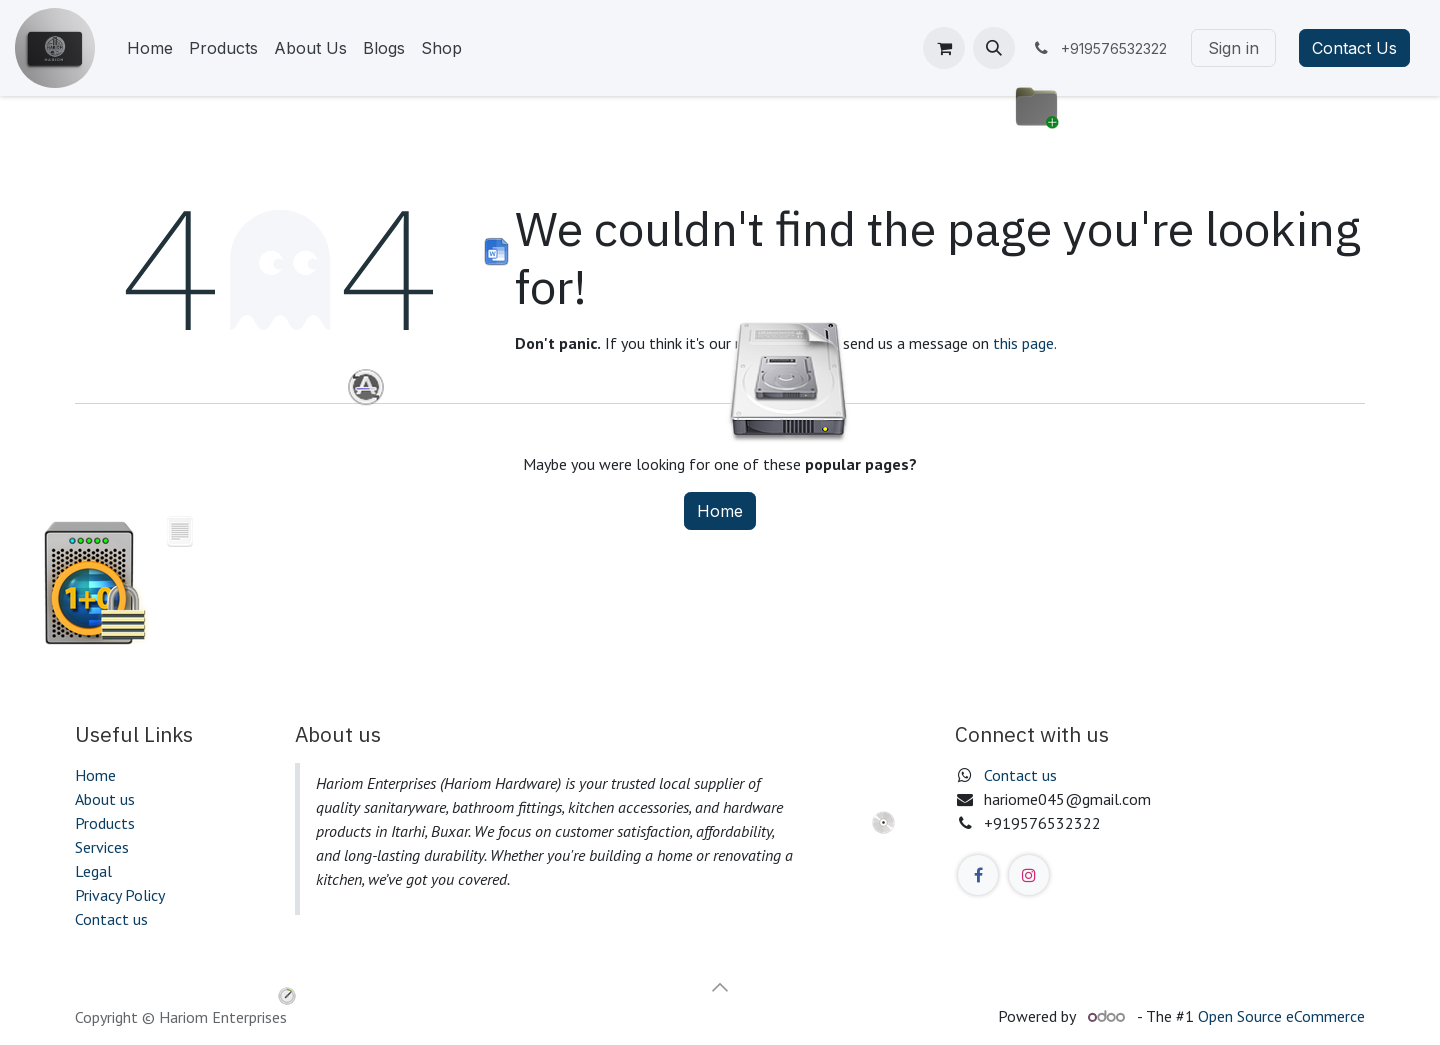 The height and width of the screenshot is (1045, 1440). I want to click on check for available system updates, so click(366, 387).